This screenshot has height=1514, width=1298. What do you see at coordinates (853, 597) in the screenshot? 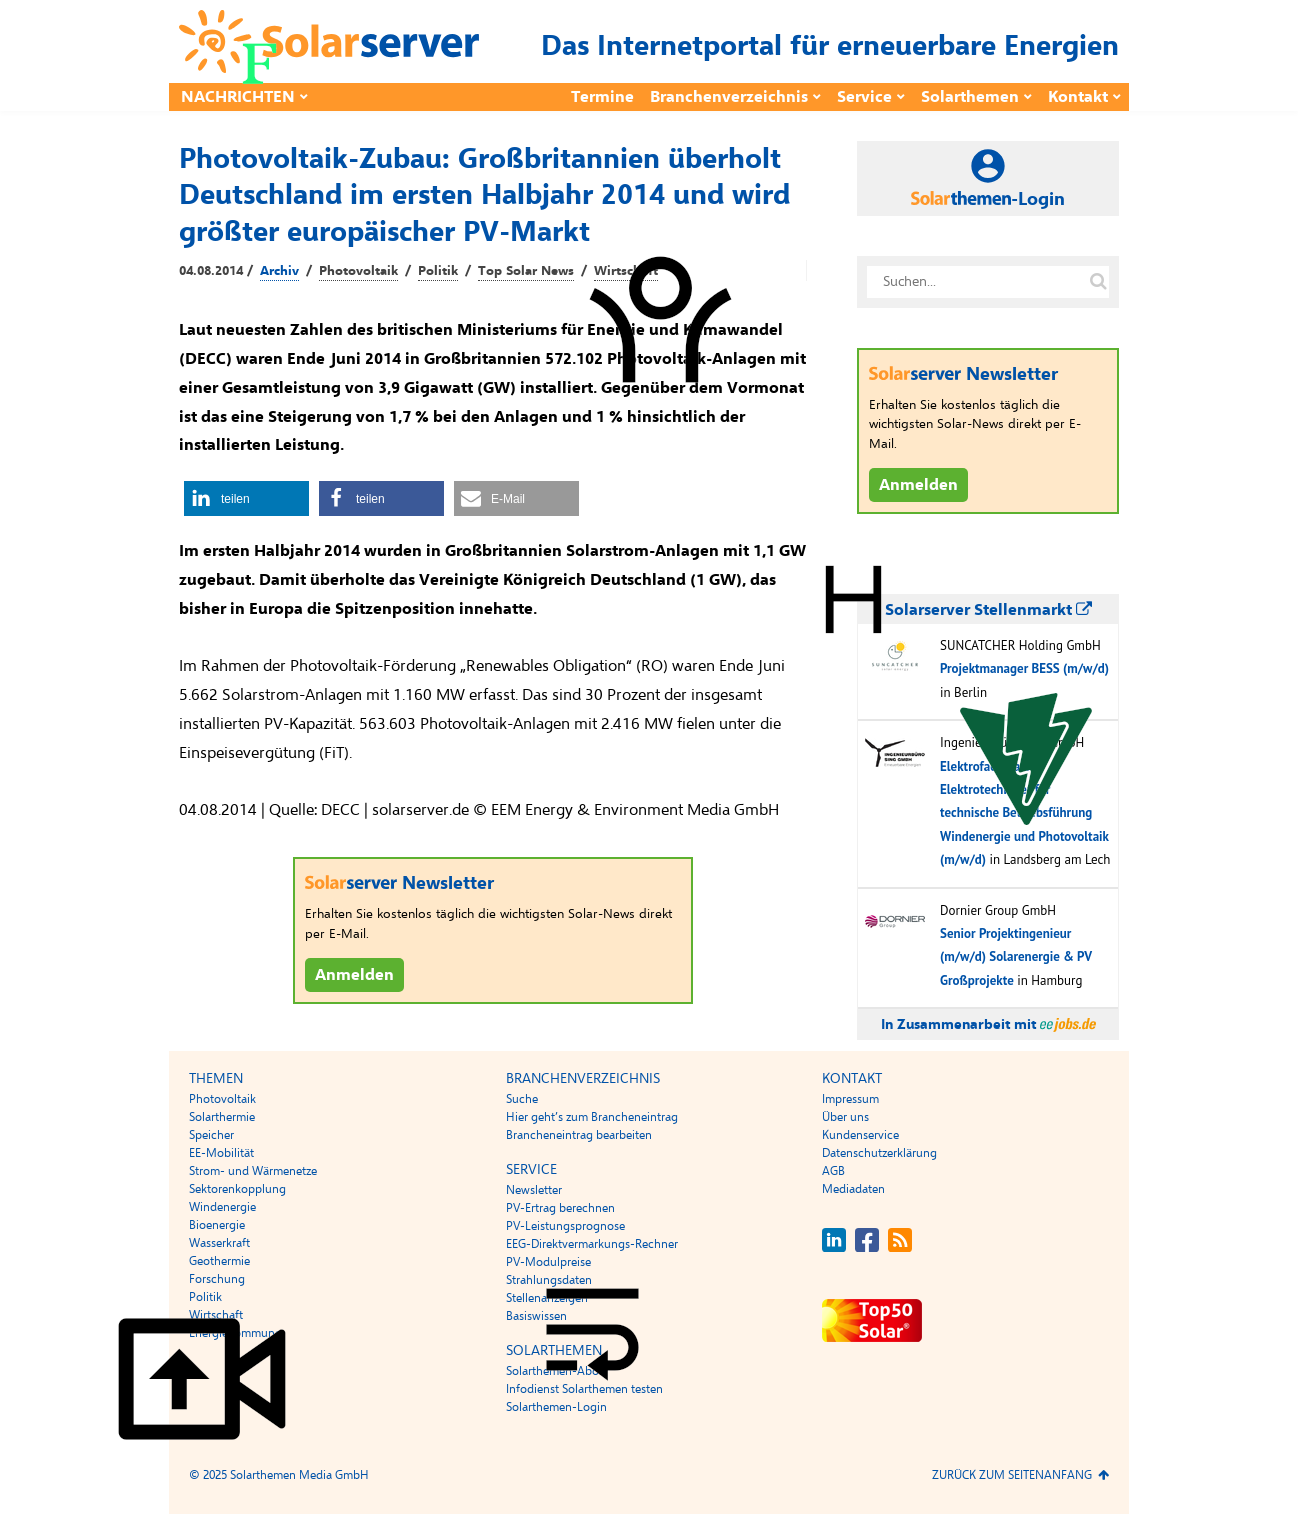
I see `insert a heading in the document` at bounding box center [853, 597].